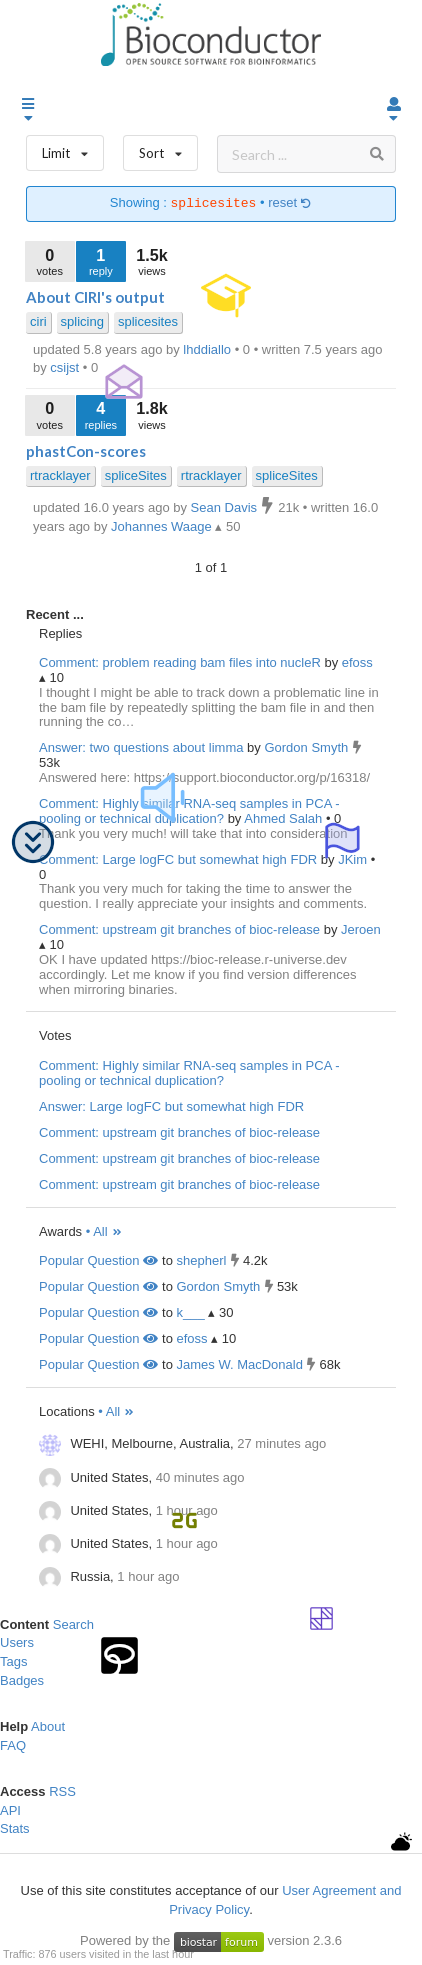  I want to click on audio playing at low volume, so click(165, 797).